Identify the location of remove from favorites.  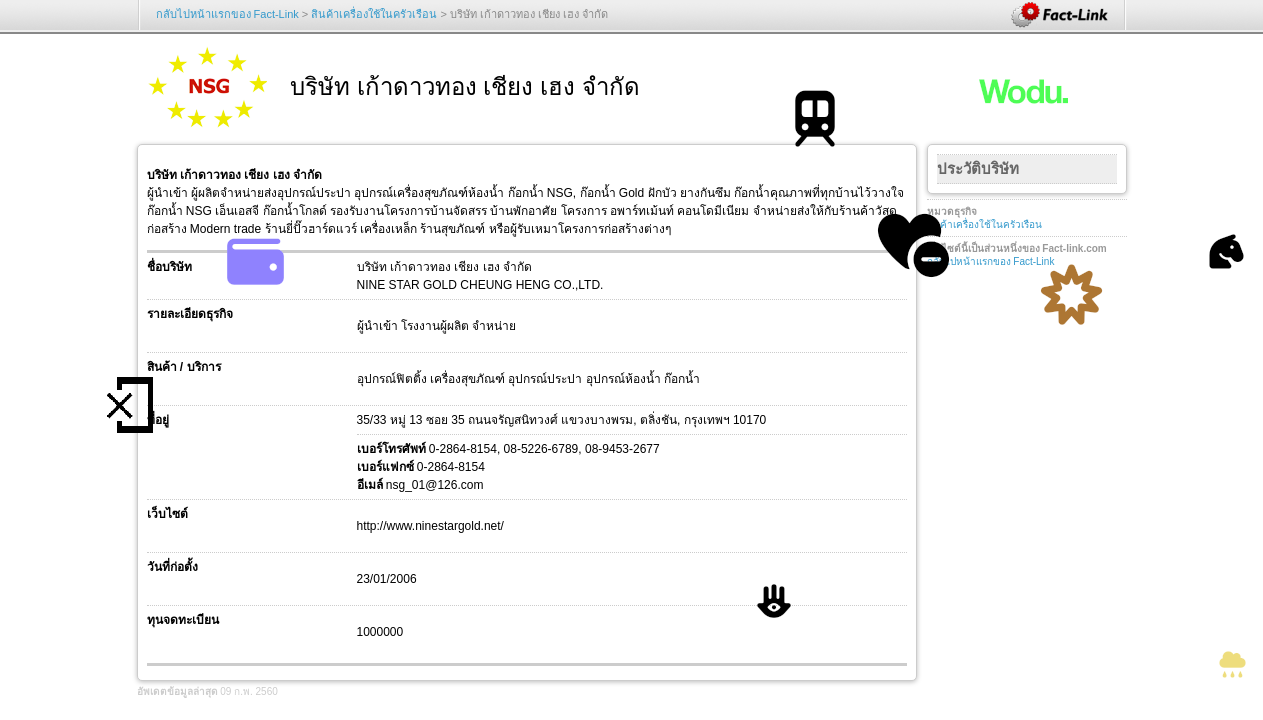
(913, 241).